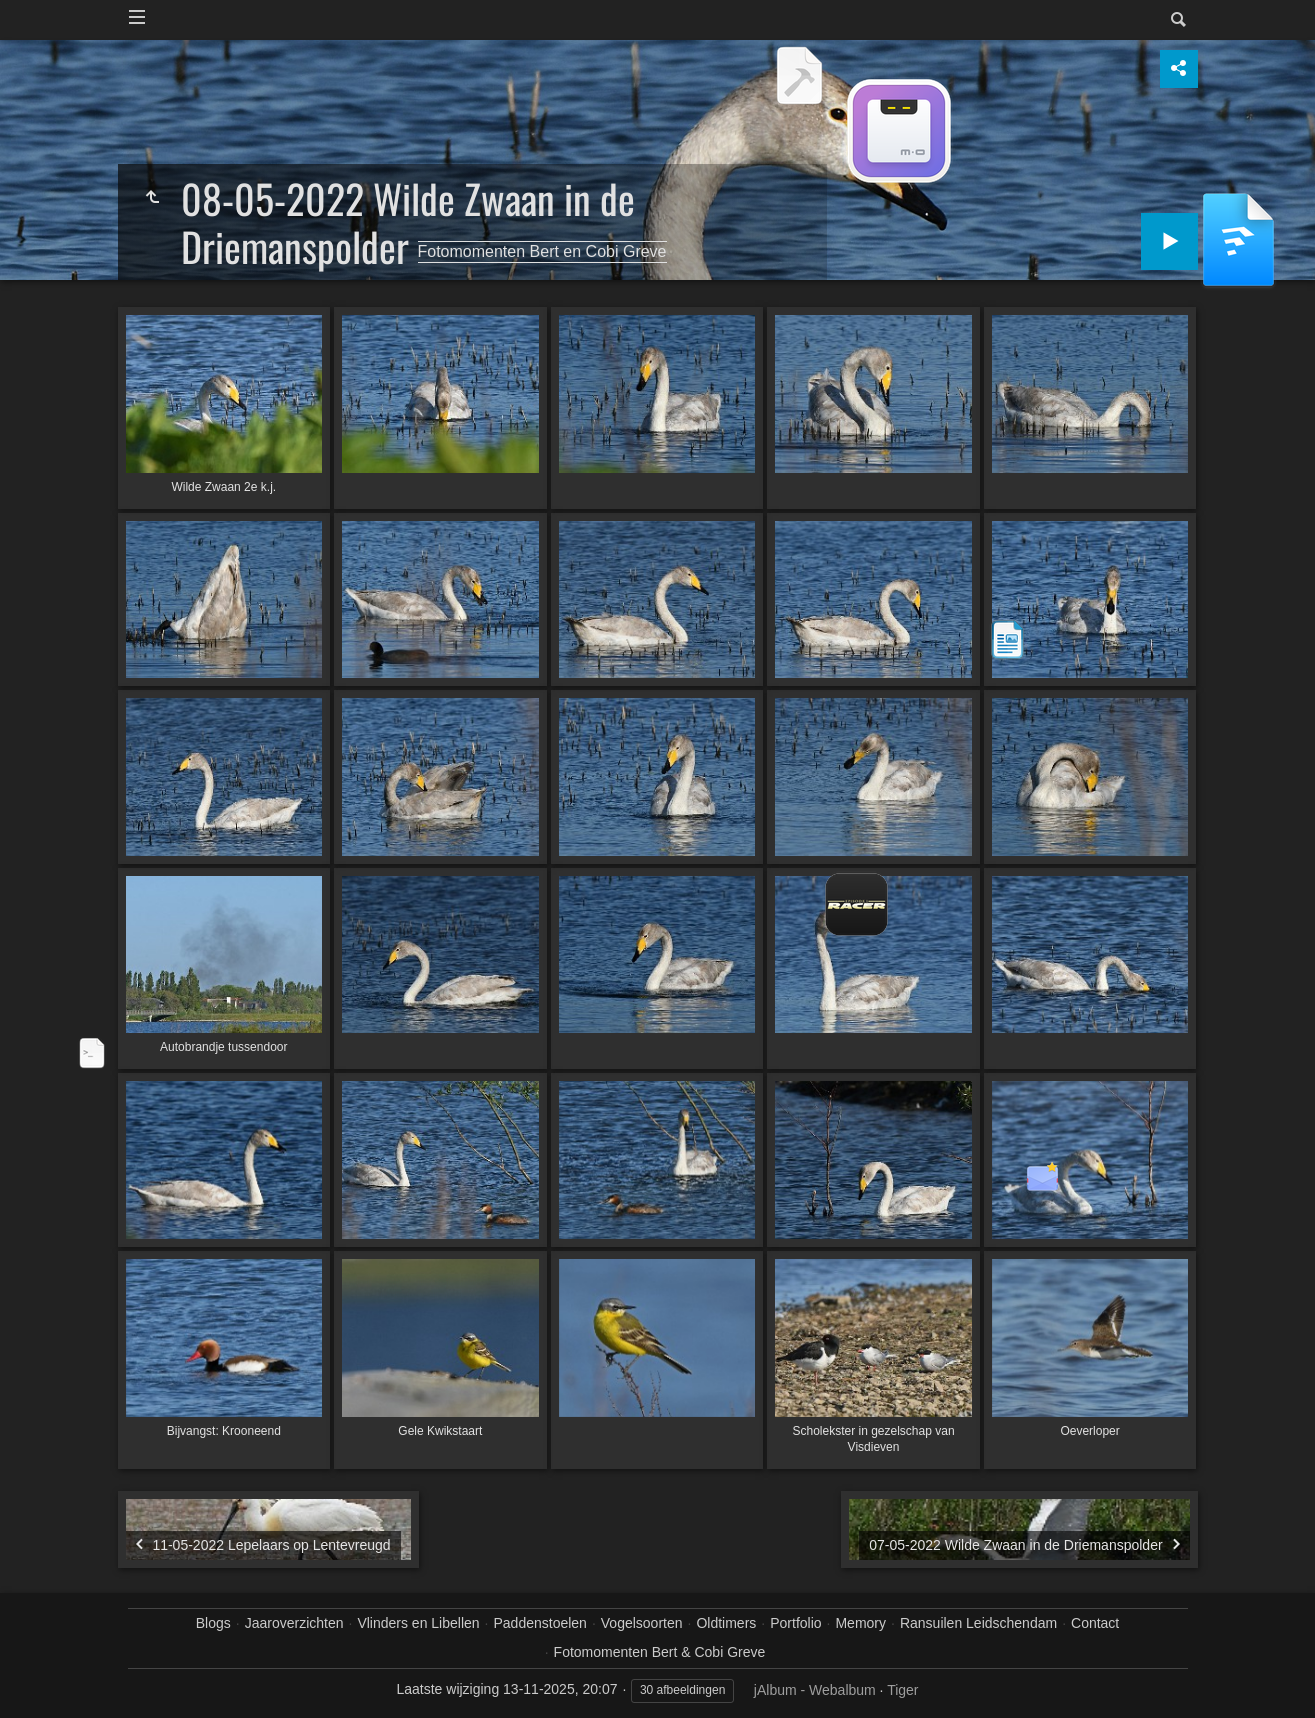 The image size is (1315, 1718). Describe the element at coordinates (92, 1053) in the screenshot. I see `a shell script or bash file` at that location.